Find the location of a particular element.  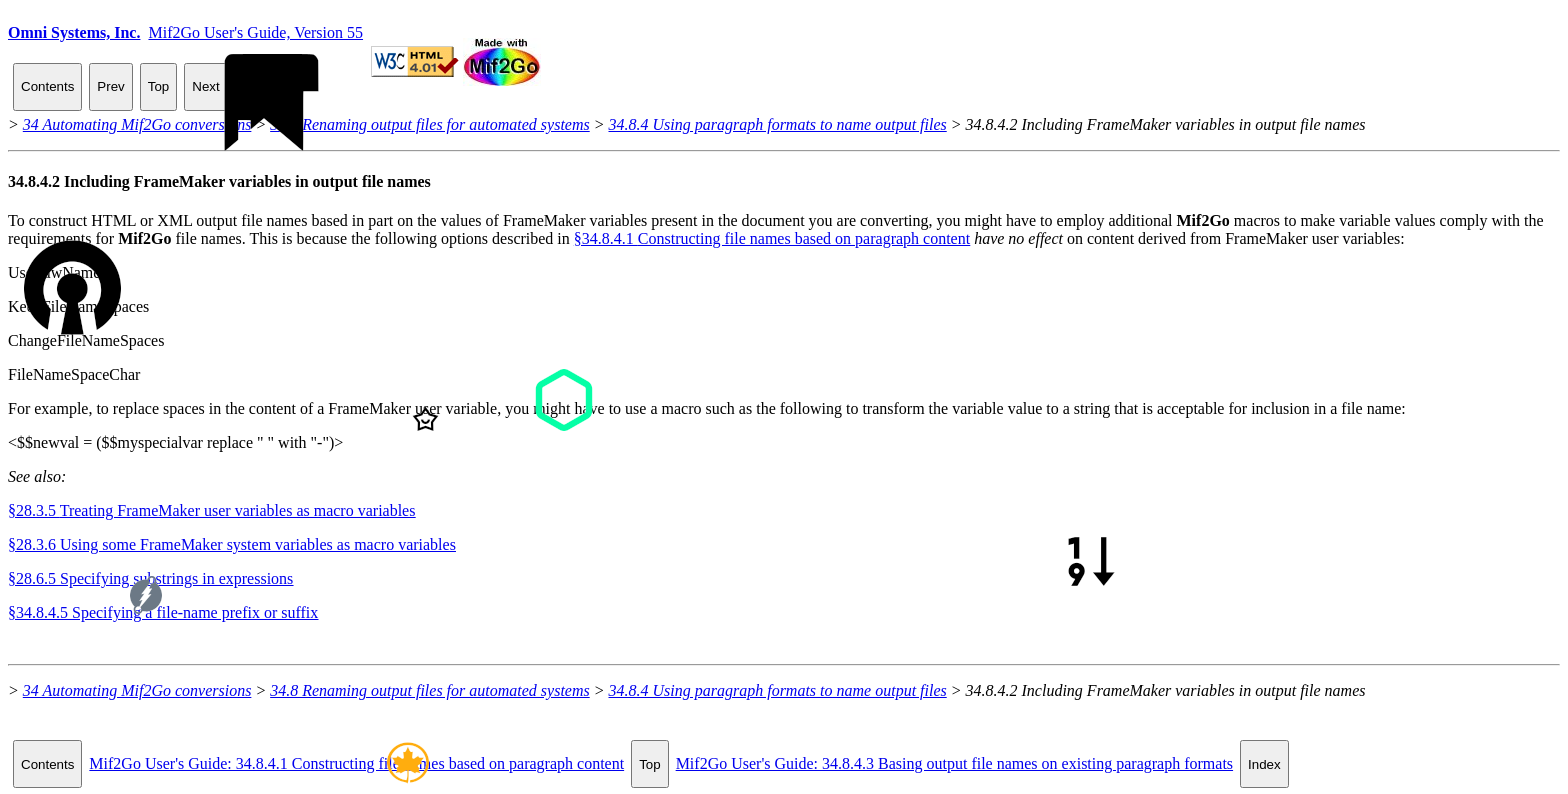

visit Artifact Hub website is located at coordinates (564, 400).